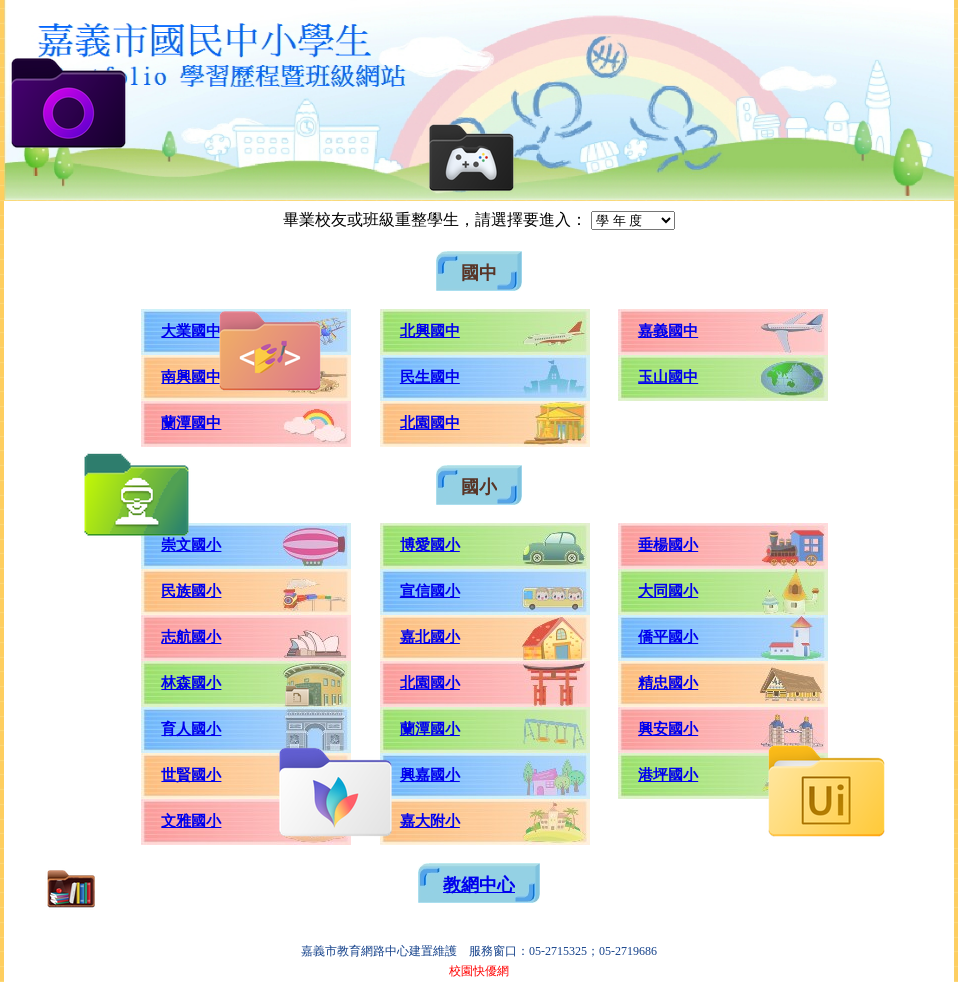  Describe the element at coordinates (297, 697) in the screenshot. I see `access your templates folder` at that location.